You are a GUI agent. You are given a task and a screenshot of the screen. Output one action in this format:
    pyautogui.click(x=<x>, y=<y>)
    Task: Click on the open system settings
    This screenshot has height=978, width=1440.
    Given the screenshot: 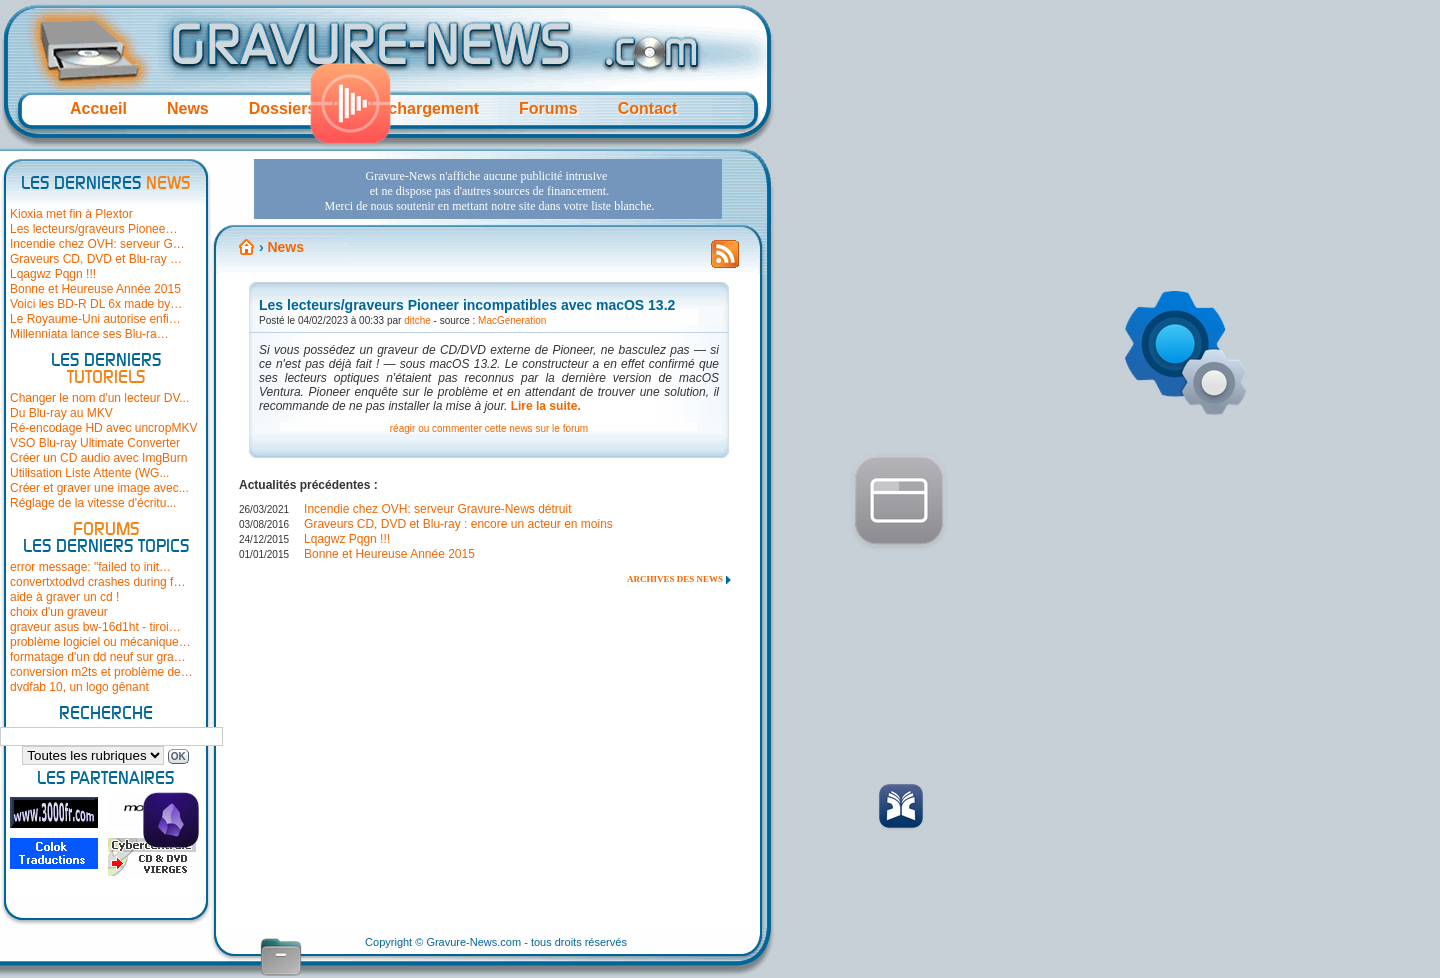 What is the action you would take?
    pyautogui.click(x=1187, y=355)
    